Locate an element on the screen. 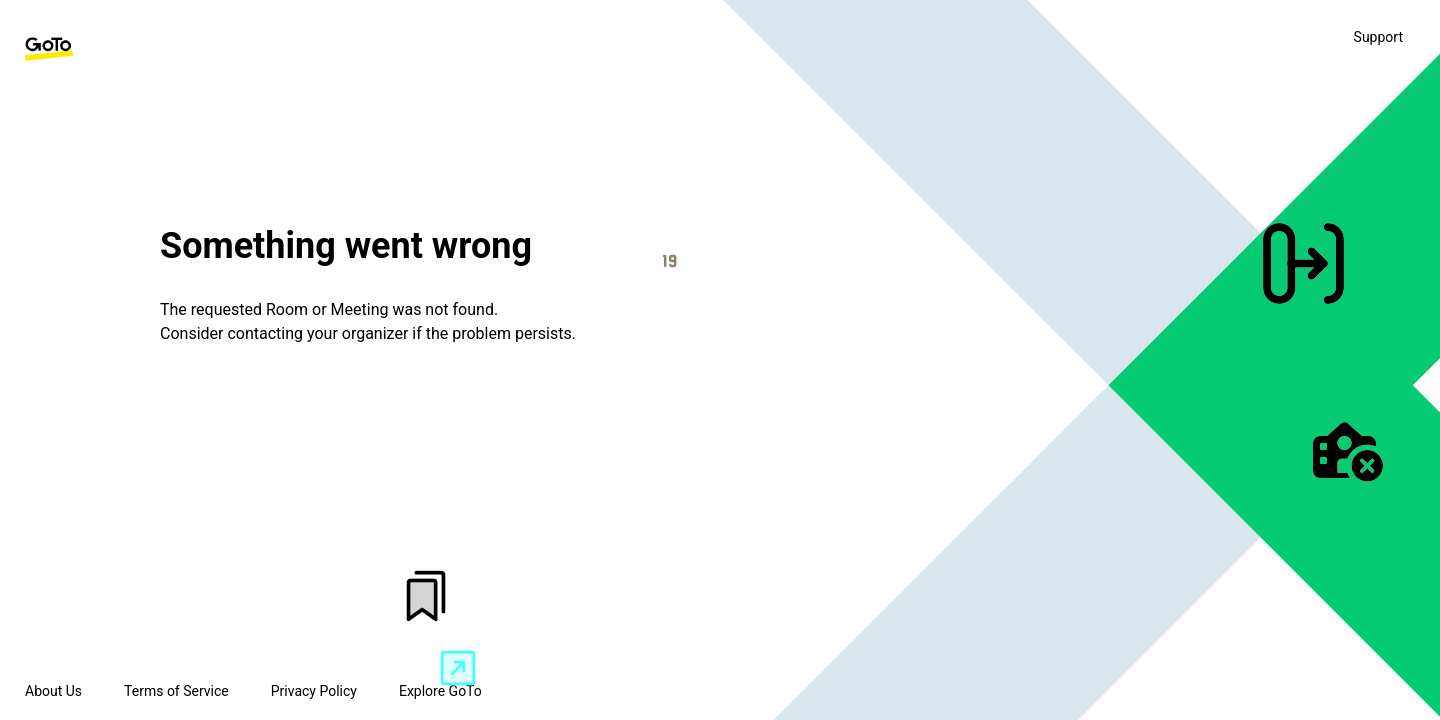 This screenshot has height=720, width=1440. indicates 19 items or notifications is located at coordinates (669, 261).